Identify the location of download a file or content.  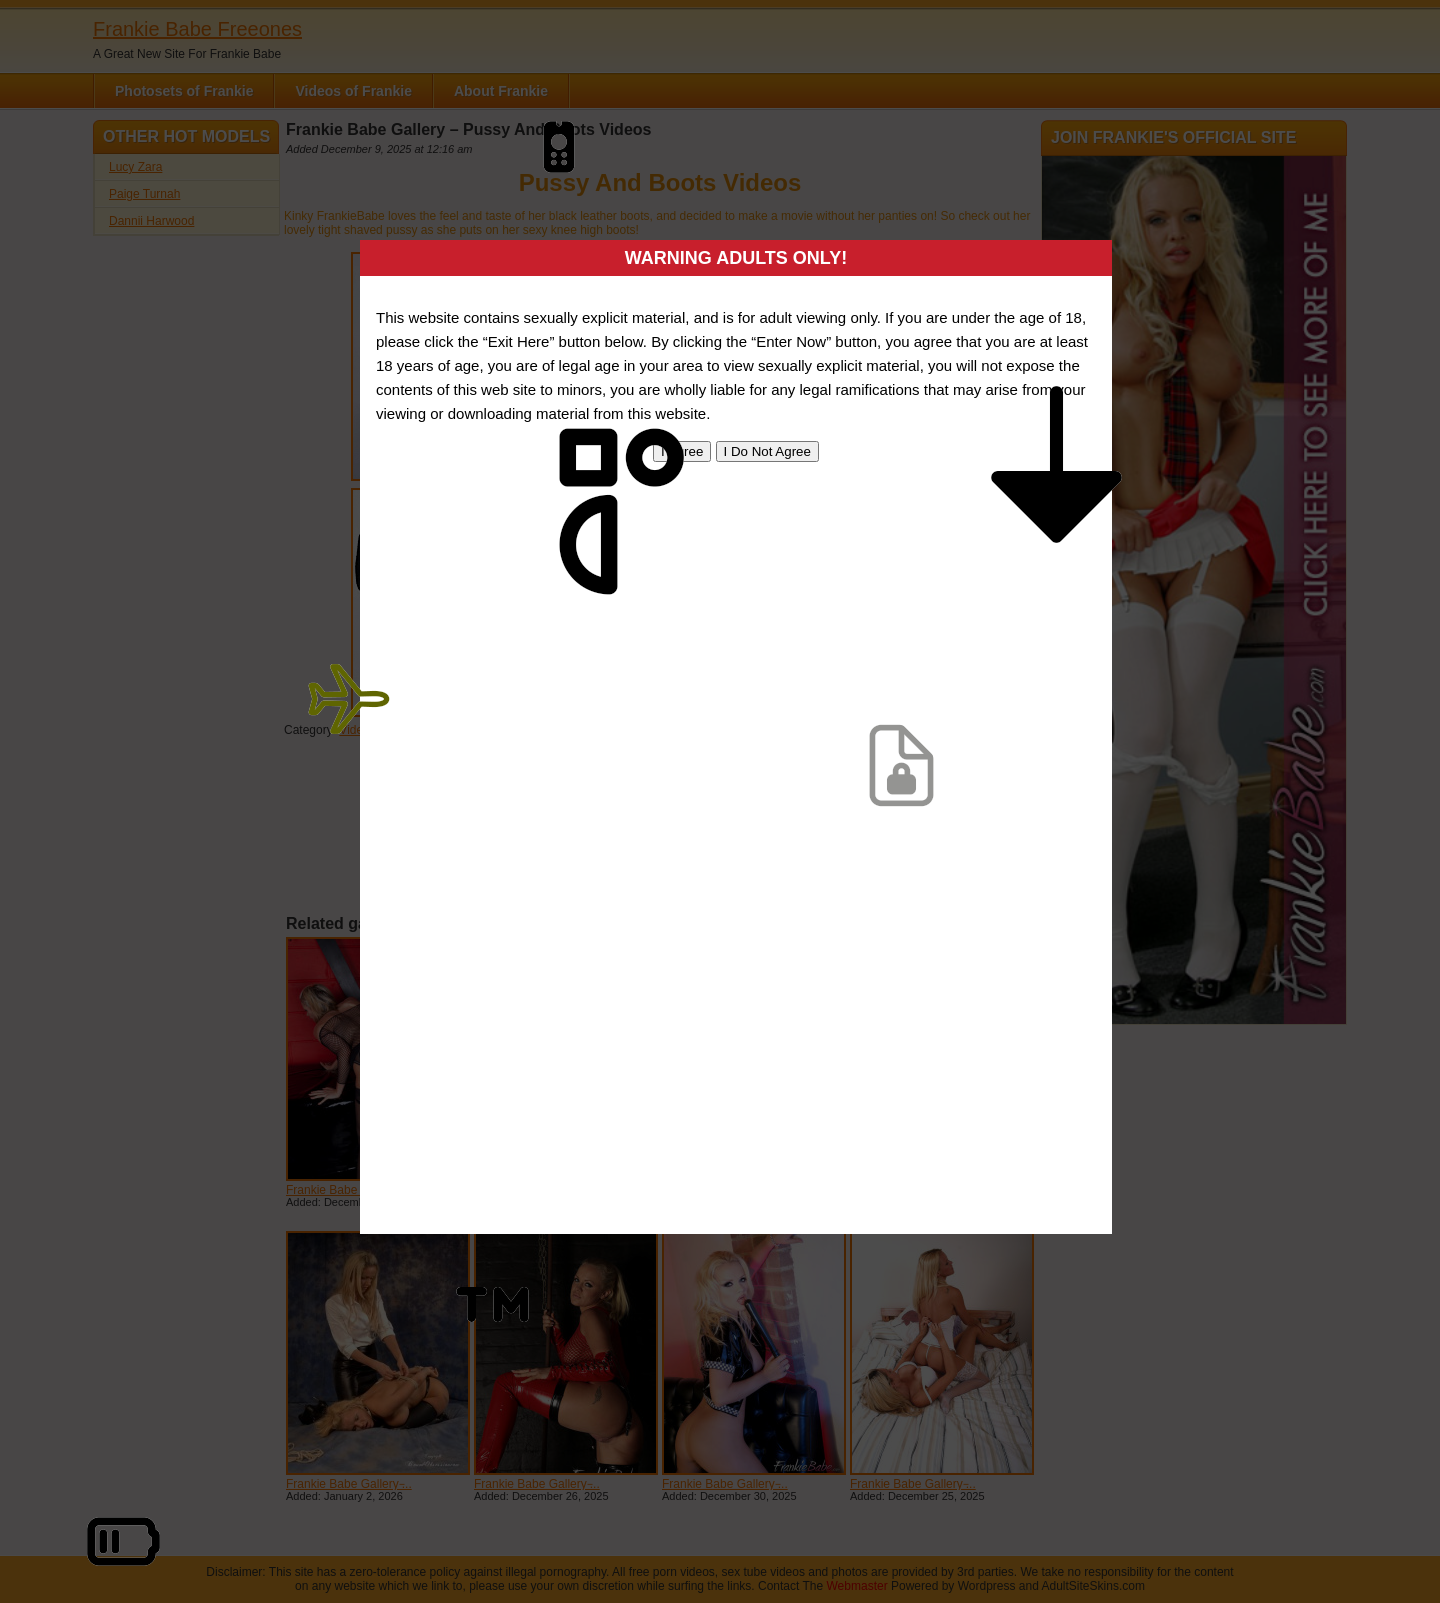
(1056, 464).